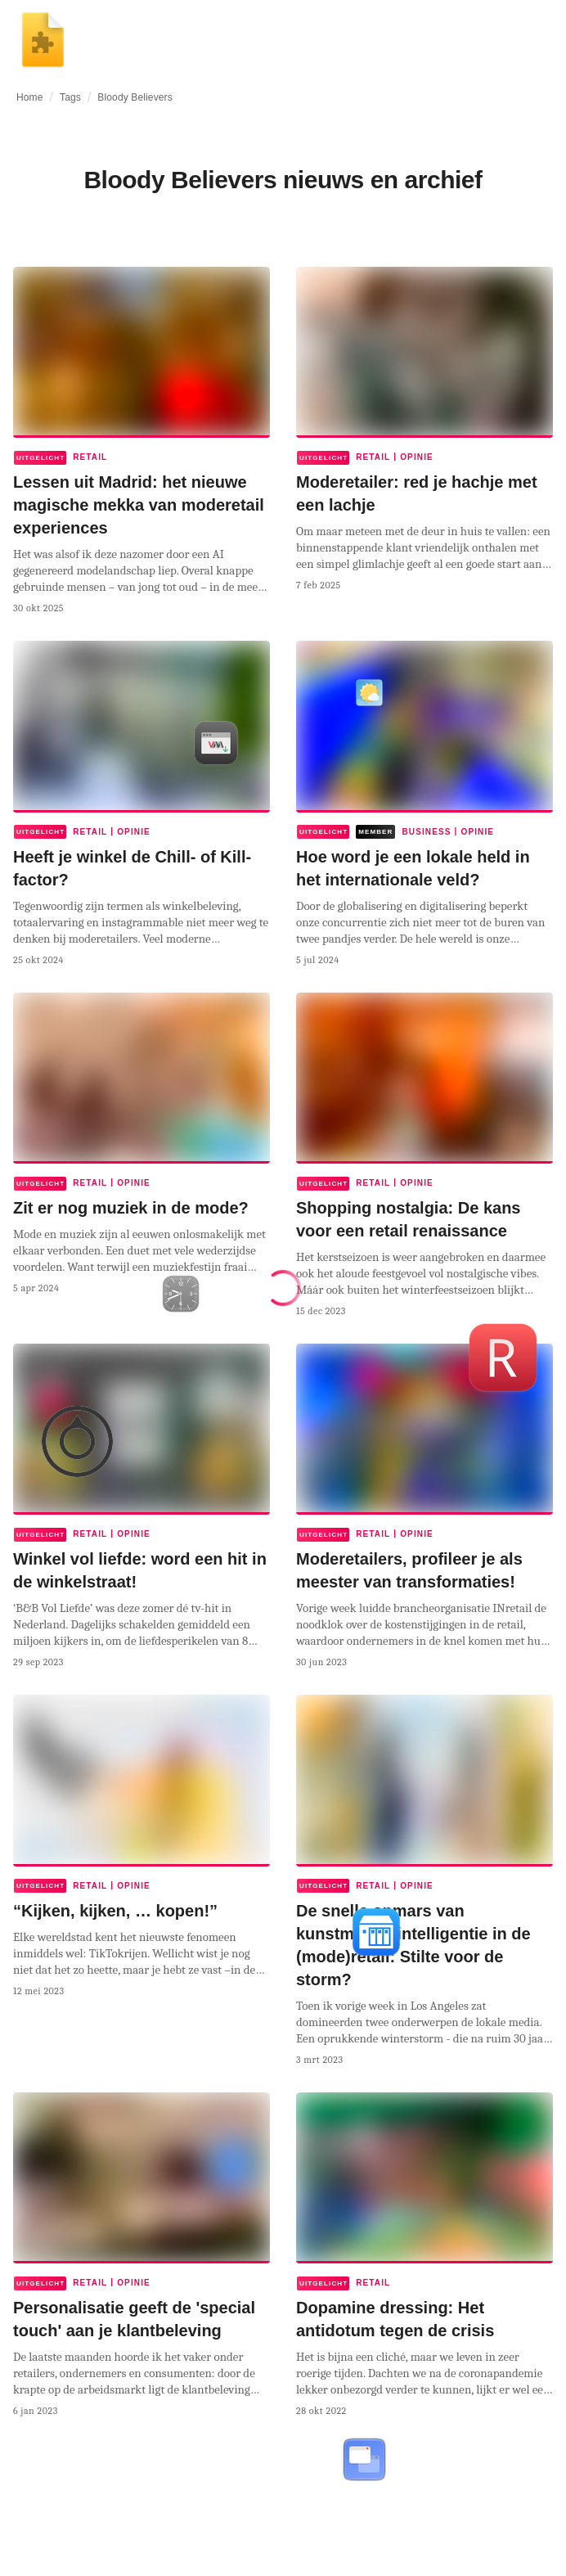 The width and height of the screenshot is (566, 2576). Describe the element at coordinates (503, 1358) in the screenshot. I see `open retext markdown editor` at that location.